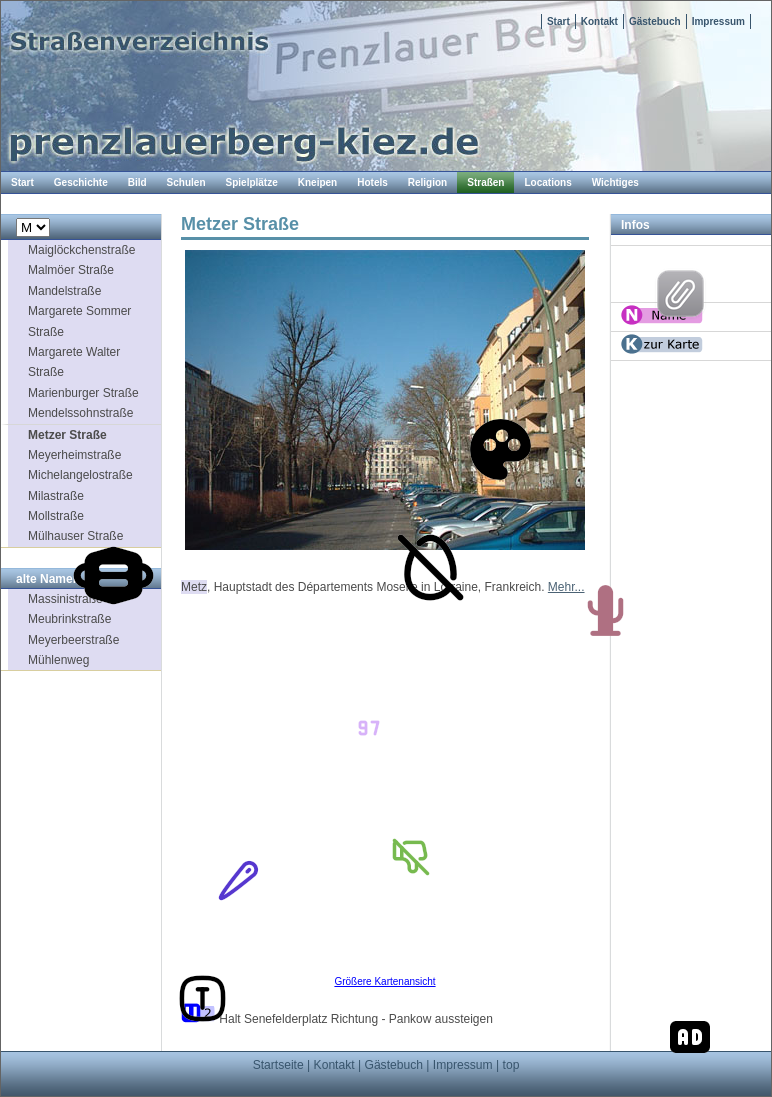 The height and width of the screenshot is (1097, 772). Describe the element at coordinates (500, 449) in the screenshot. I see `open color or theme customization options` at that location.